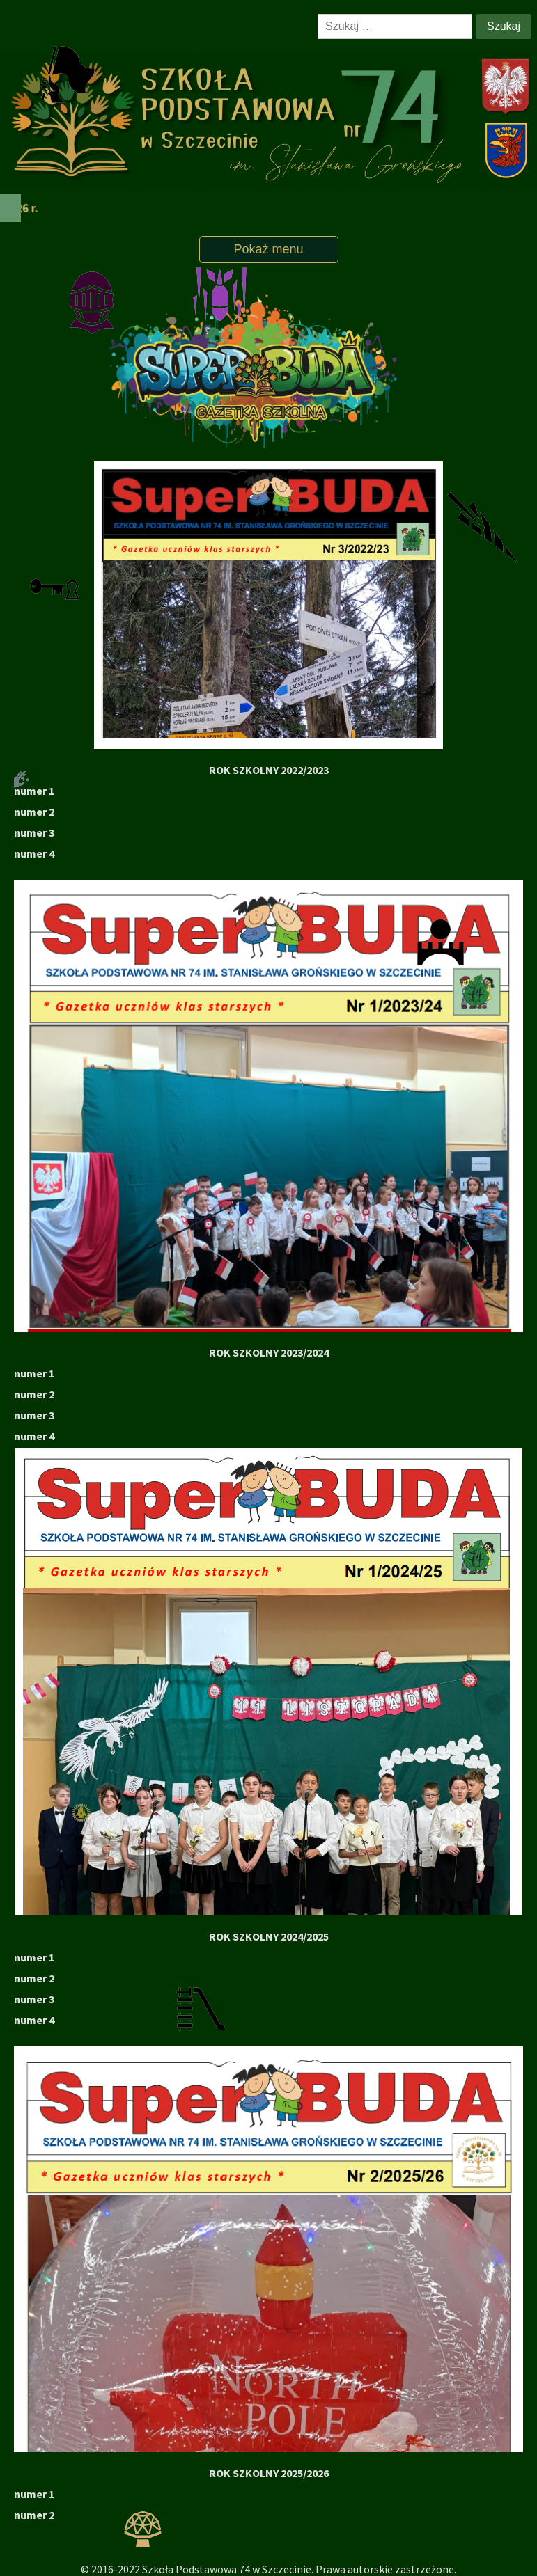 Image resolution: width=537 pixels, height=2576 pixels. Describe the element at coordinates (143, 2529) in the screenshot. I see `build or place a habitat dome structure` at that location.